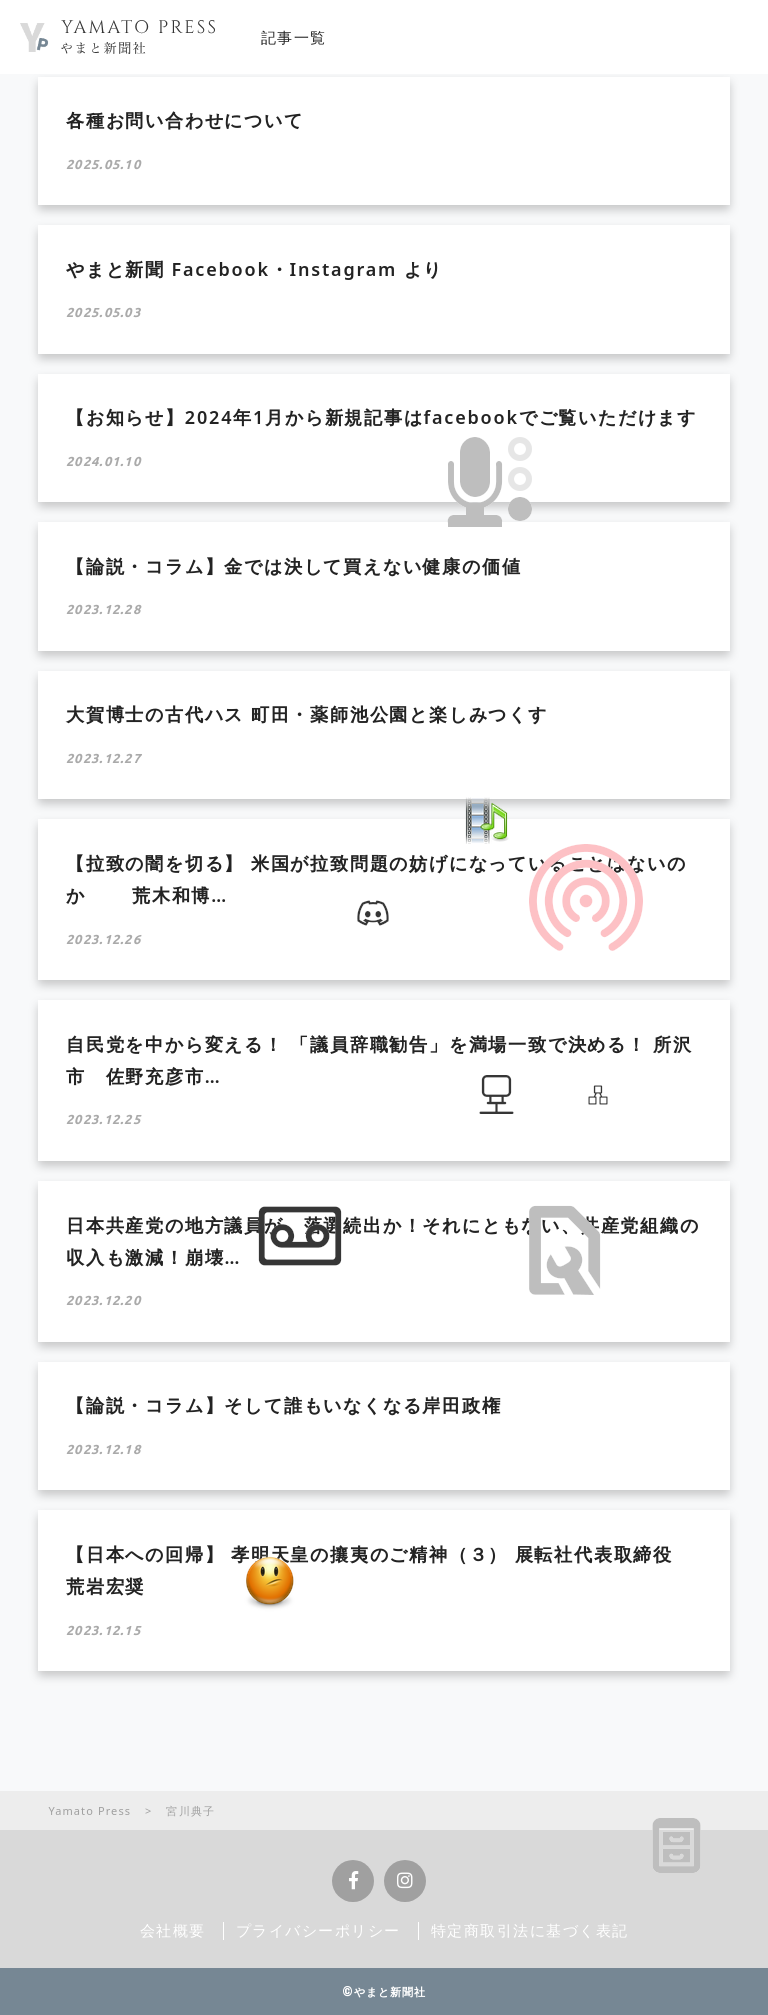 This screenshot has width=768, height=2015. Describe the element at coordinates (586, 901) in the screenshot. I see `connect to a network server` at that location.